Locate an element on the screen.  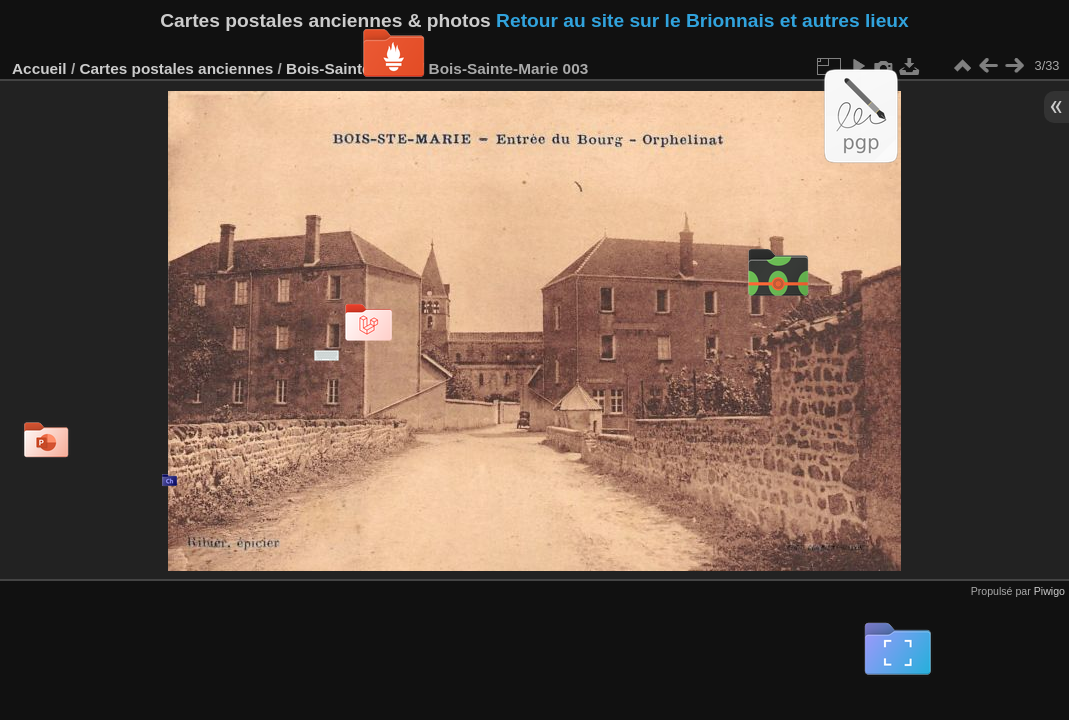
laravel project folder is located at coordinates (368, 323).